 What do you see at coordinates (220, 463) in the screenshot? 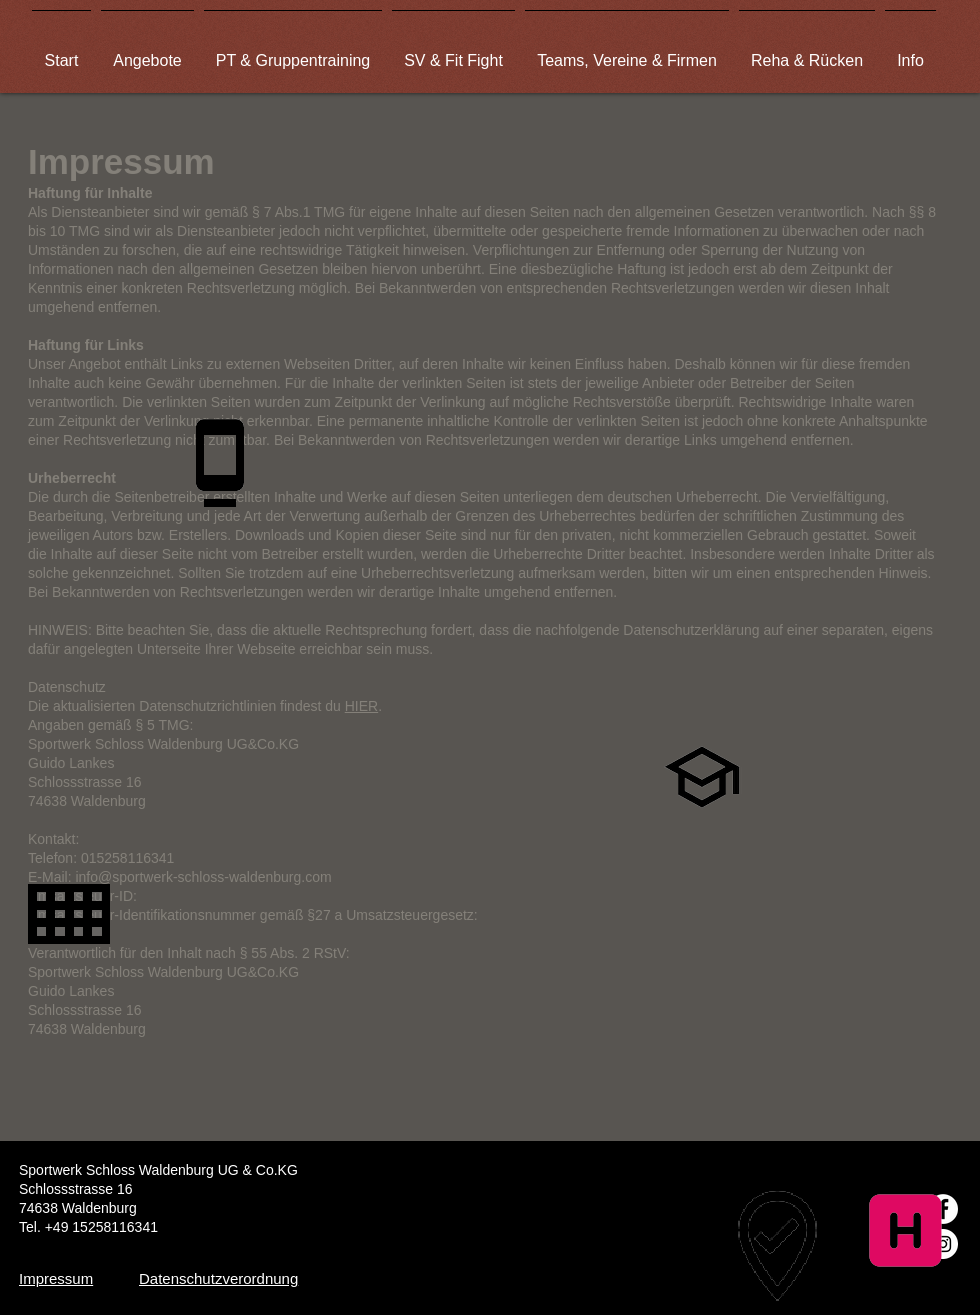
I see `dock your device to a charging station` at bounding box center [220, 463].